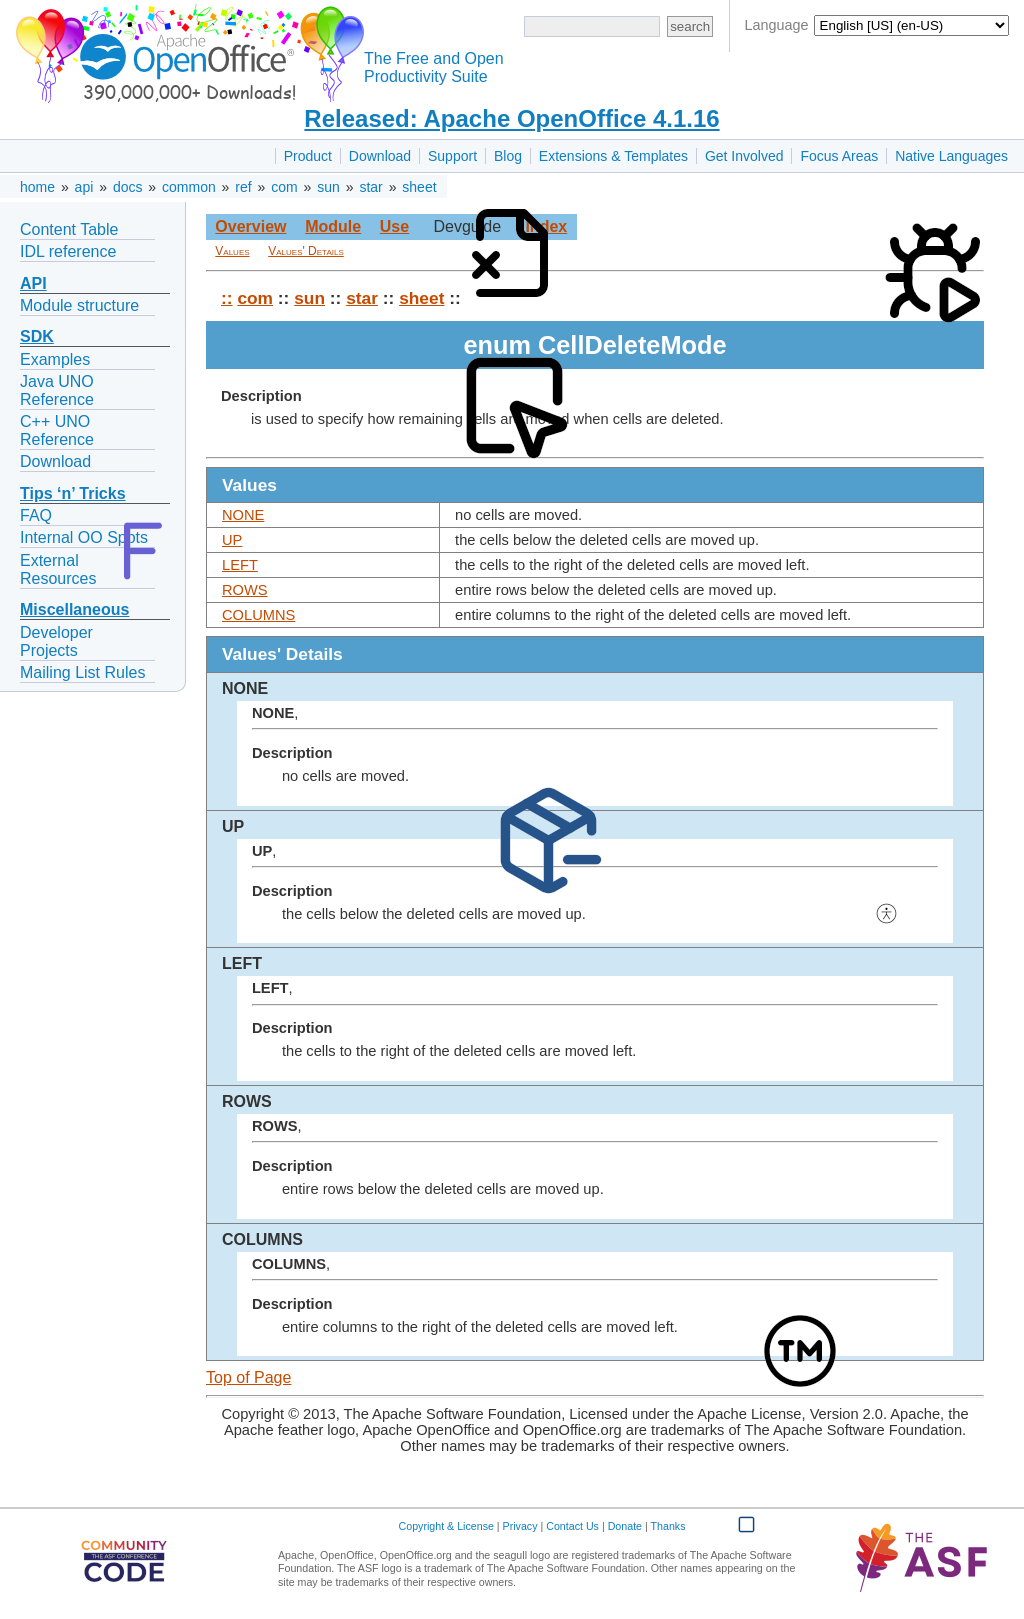 This screenshot has width=1024, height=1619. I want to click on indicates trademarked content or brand, so click(800, 1351).